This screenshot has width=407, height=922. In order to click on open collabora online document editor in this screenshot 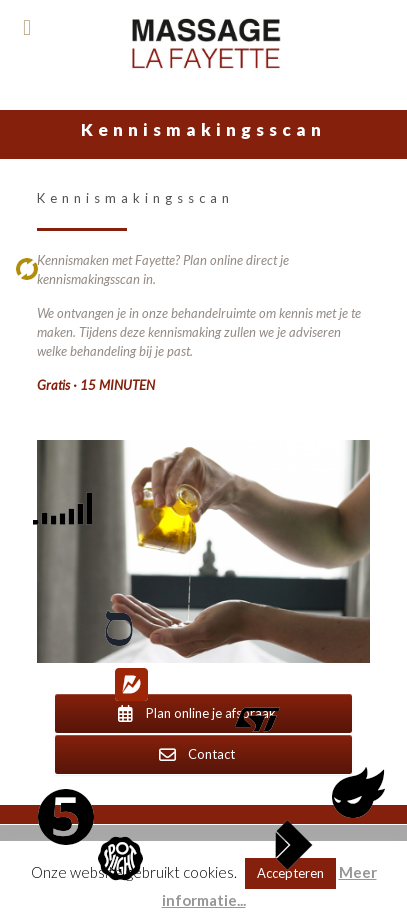, I will do `click(294, 845)`.